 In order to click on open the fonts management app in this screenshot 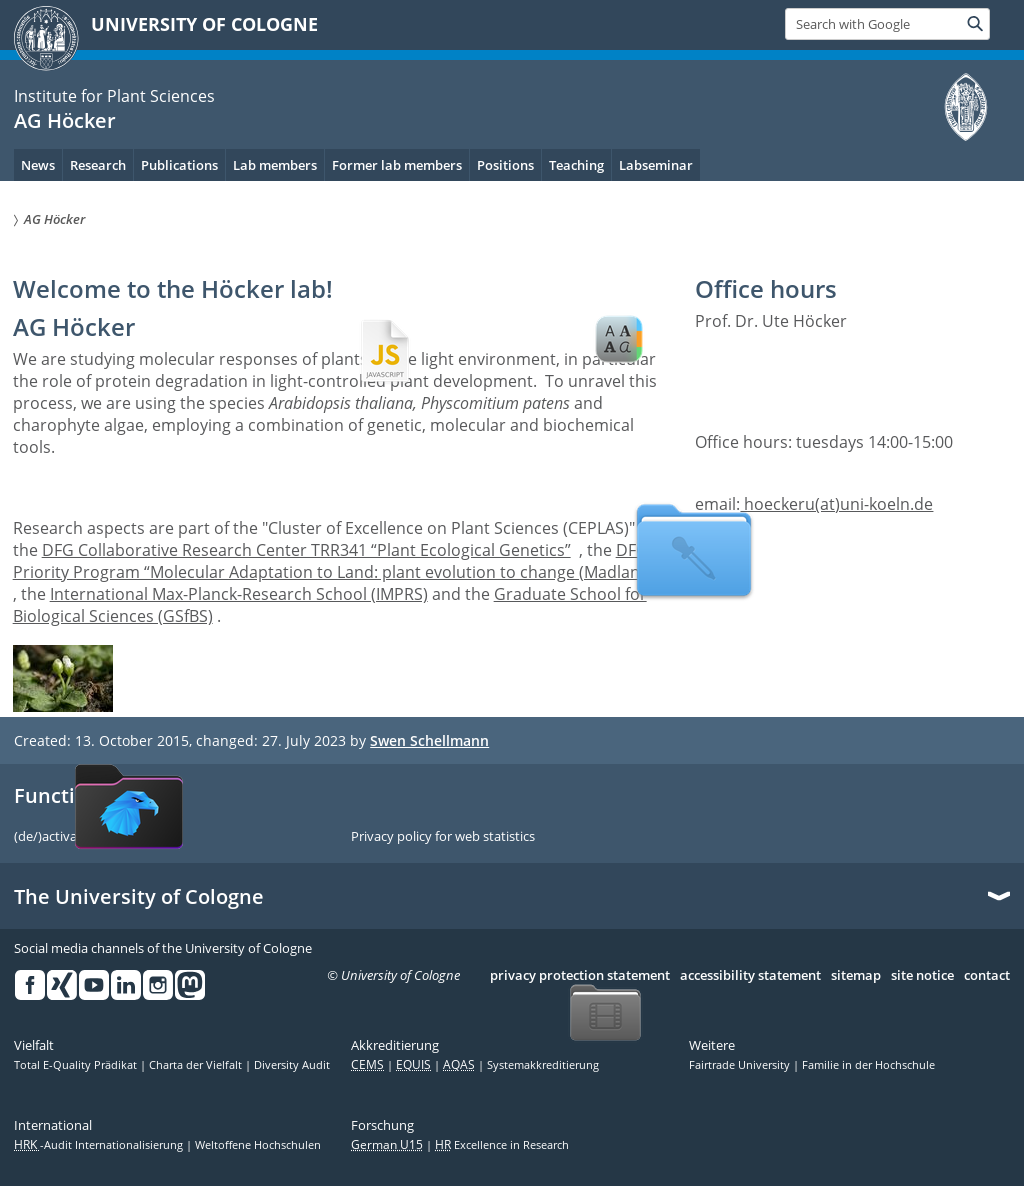, I will do `click(619, 339)`.